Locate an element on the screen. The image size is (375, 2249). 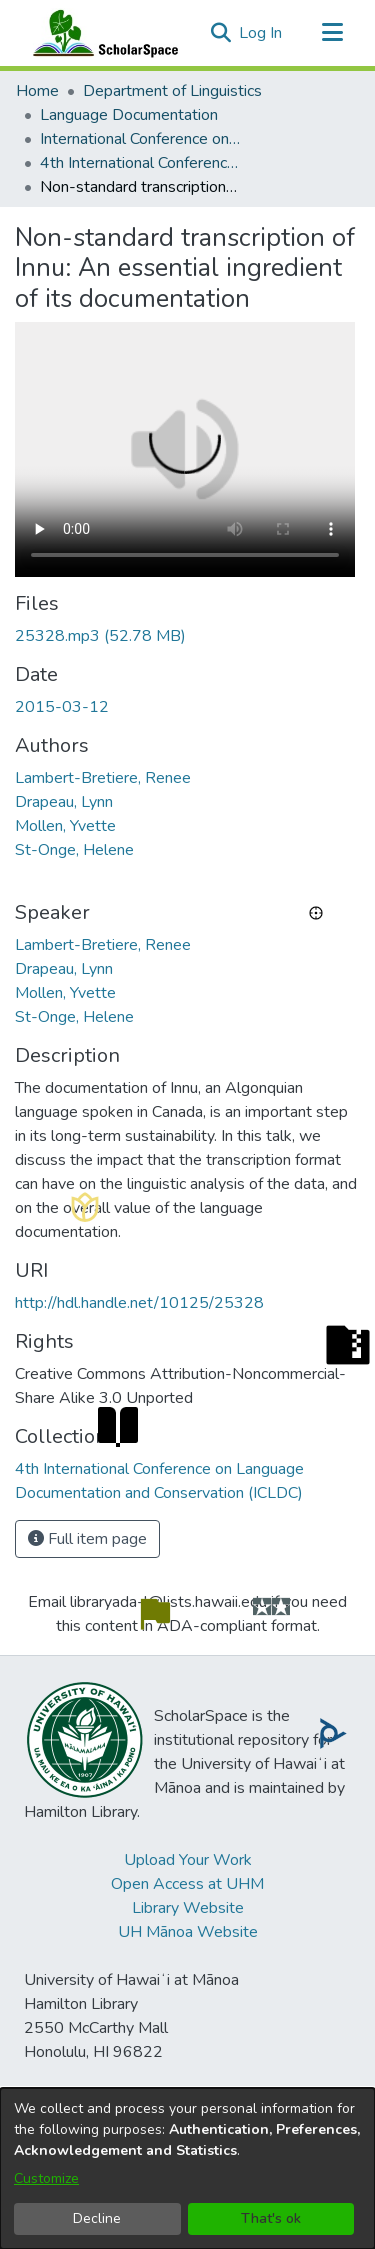
poly brand logo is located at coordinates (333, 1733).